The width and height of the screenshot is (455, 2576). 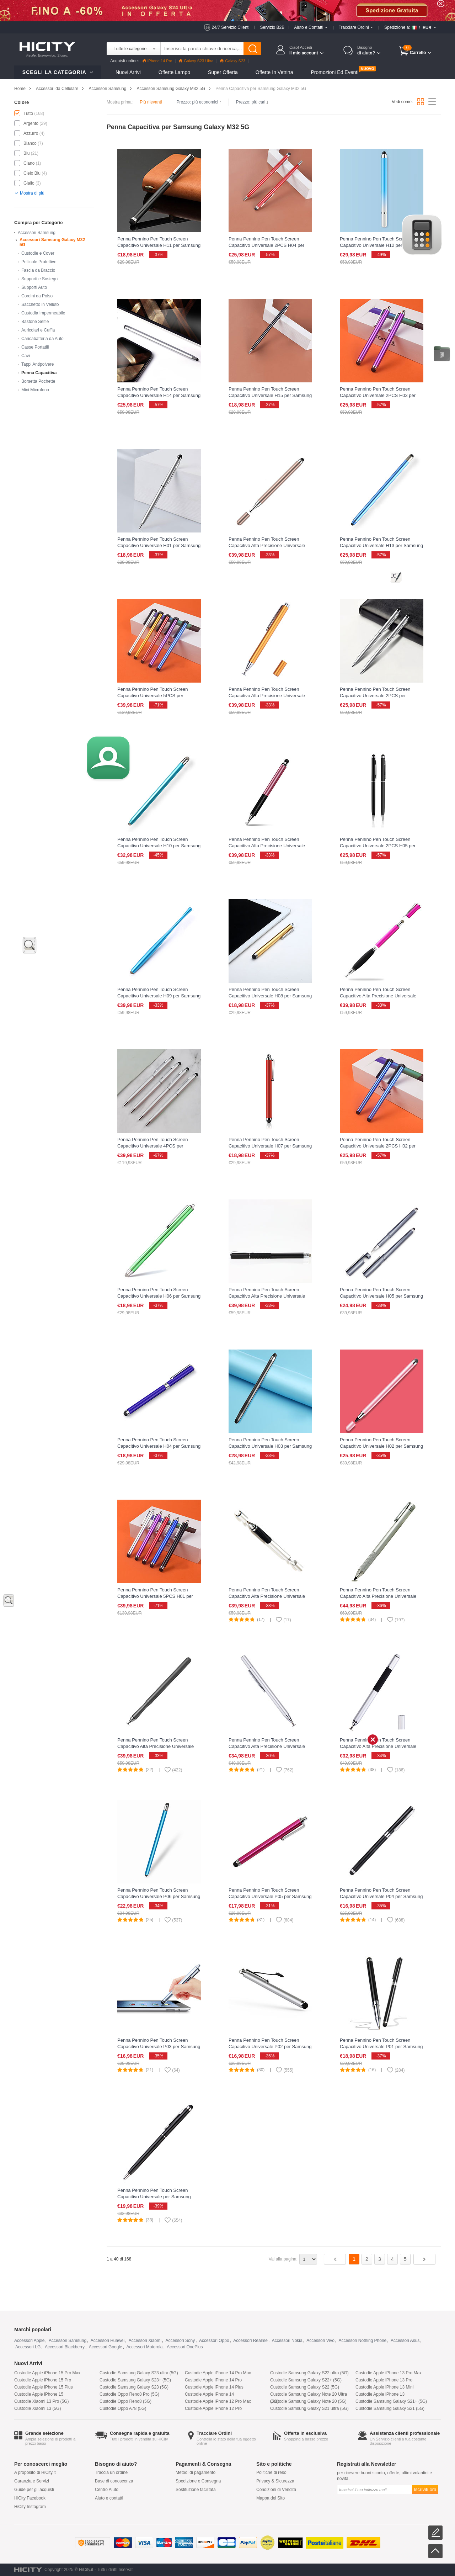 I want to click on cancel or close the current action, so click(x=373, y=1739).